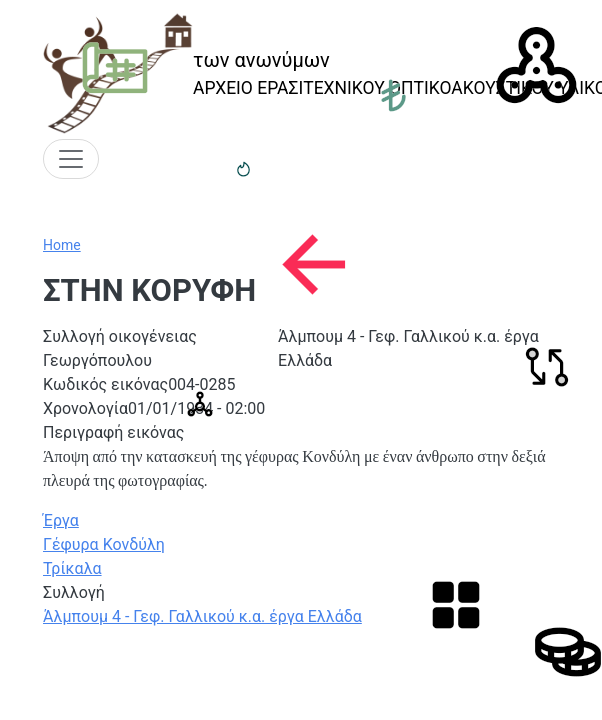 The height and width of the screenshot is (720, 602). What do you see at coordinates (243, 169) in the screenshot?
I see `open tinder dating app` at bounding box center [243, 169].